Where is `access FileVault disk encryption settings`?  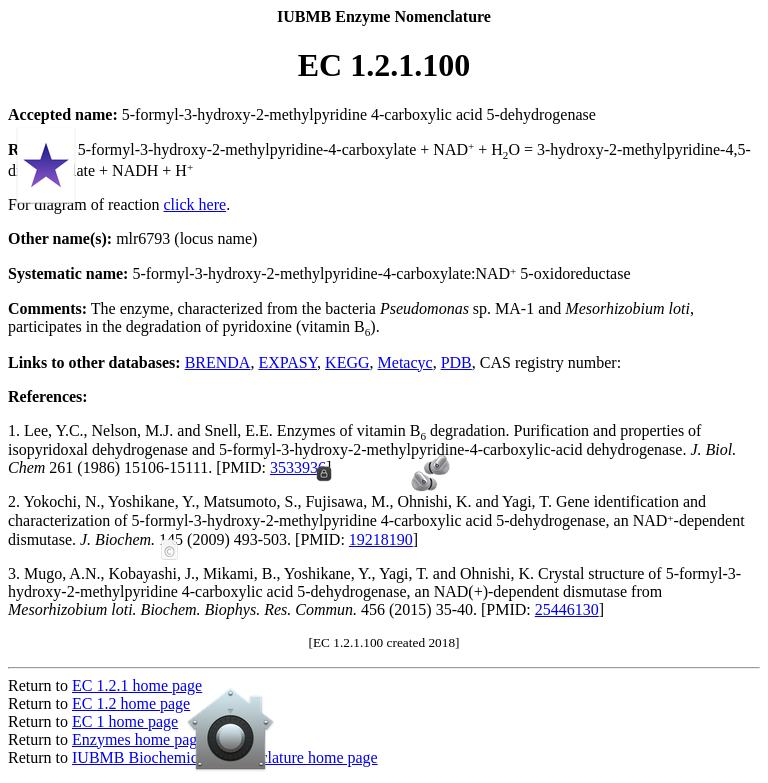 access FileVault disk encryption settings is located at coordinates (230, 728).